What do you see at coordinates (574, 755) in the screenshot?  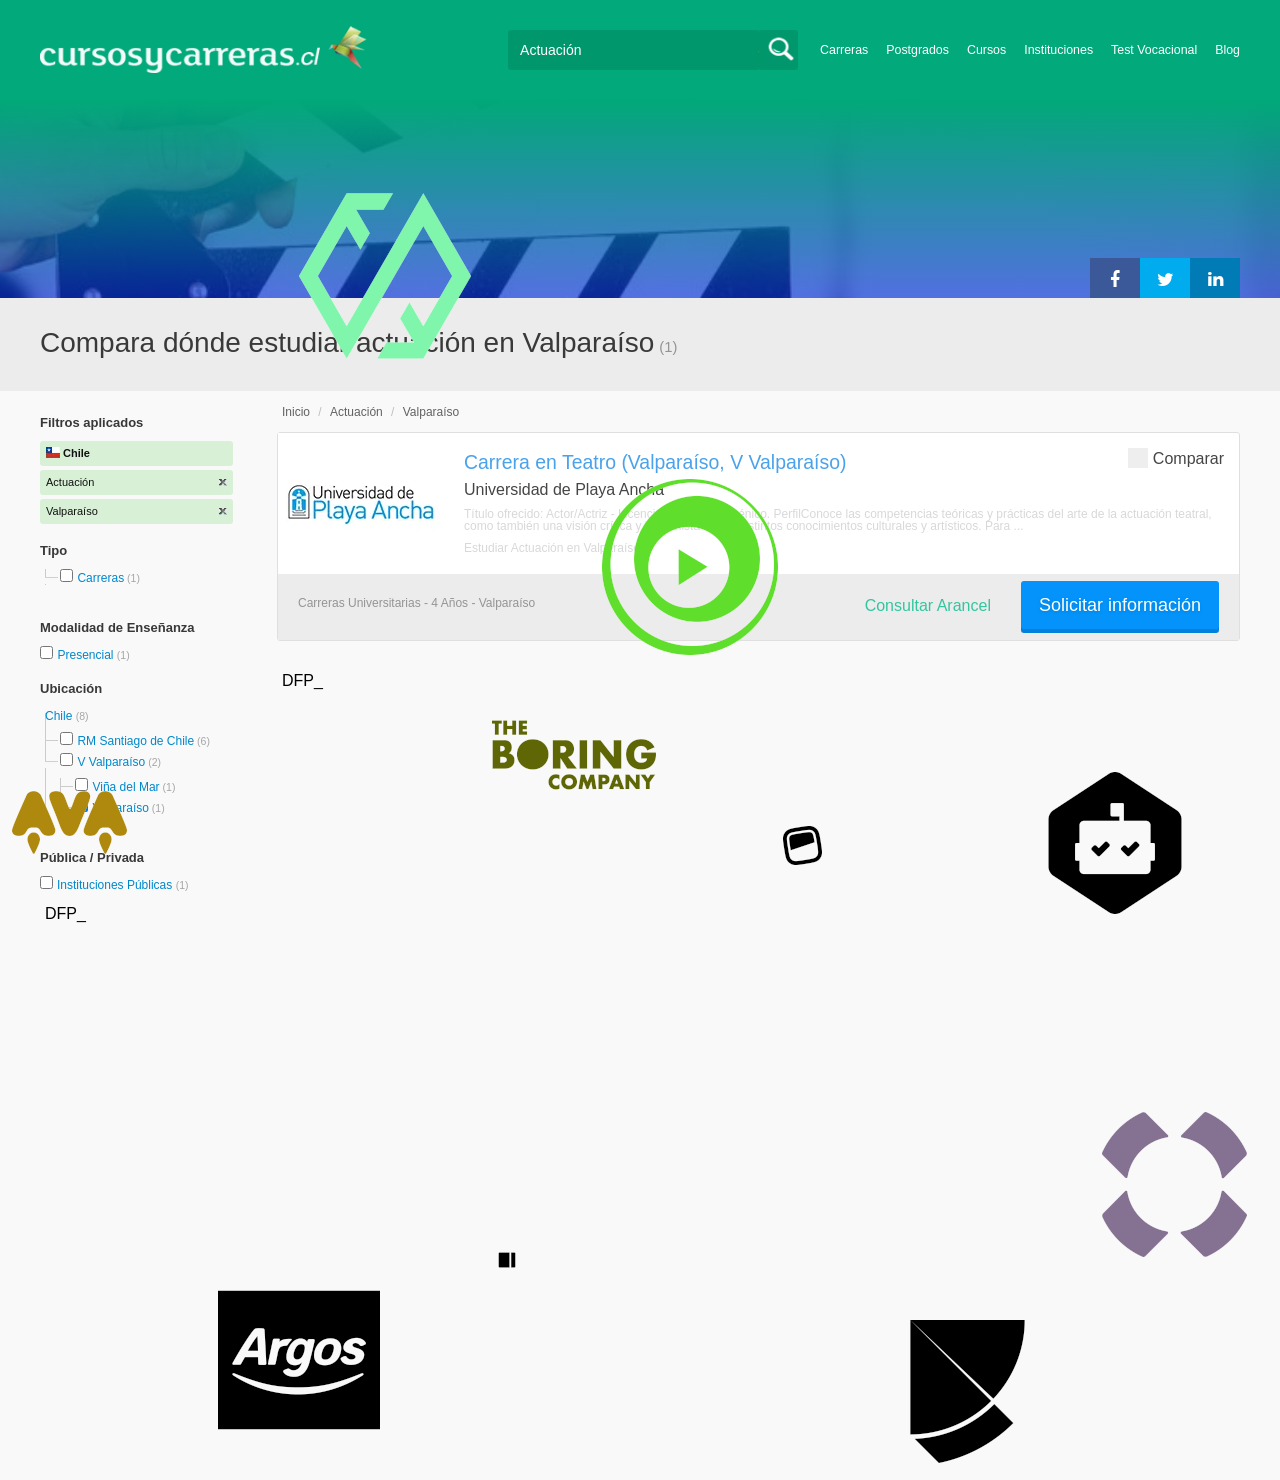 I see `the boring company logo` at bounding box center [574, 755].